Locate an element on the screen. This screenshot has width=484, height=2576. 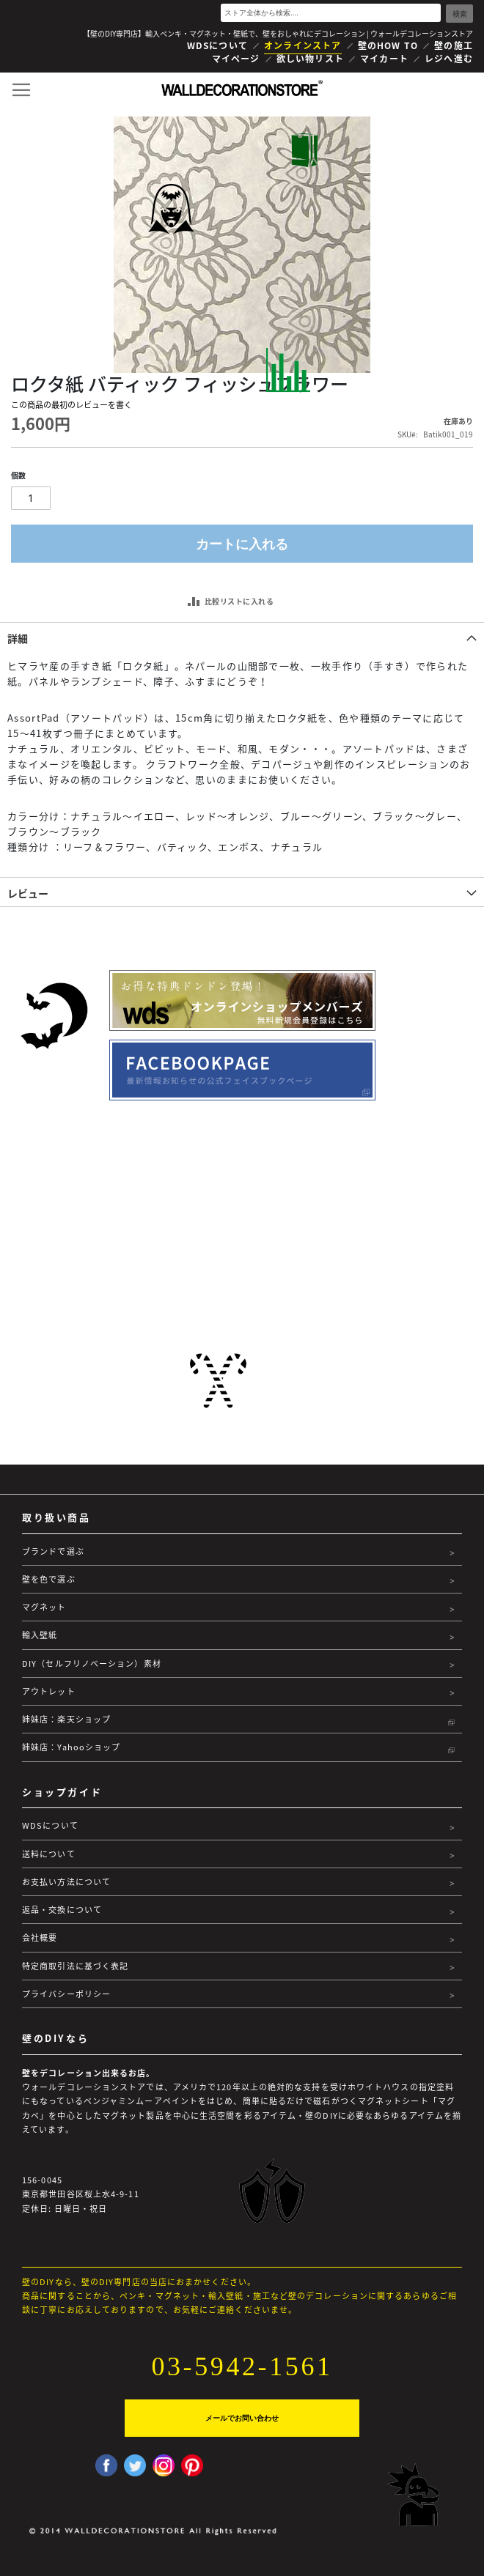
select female vampire character is located at coordinates (171, 209).